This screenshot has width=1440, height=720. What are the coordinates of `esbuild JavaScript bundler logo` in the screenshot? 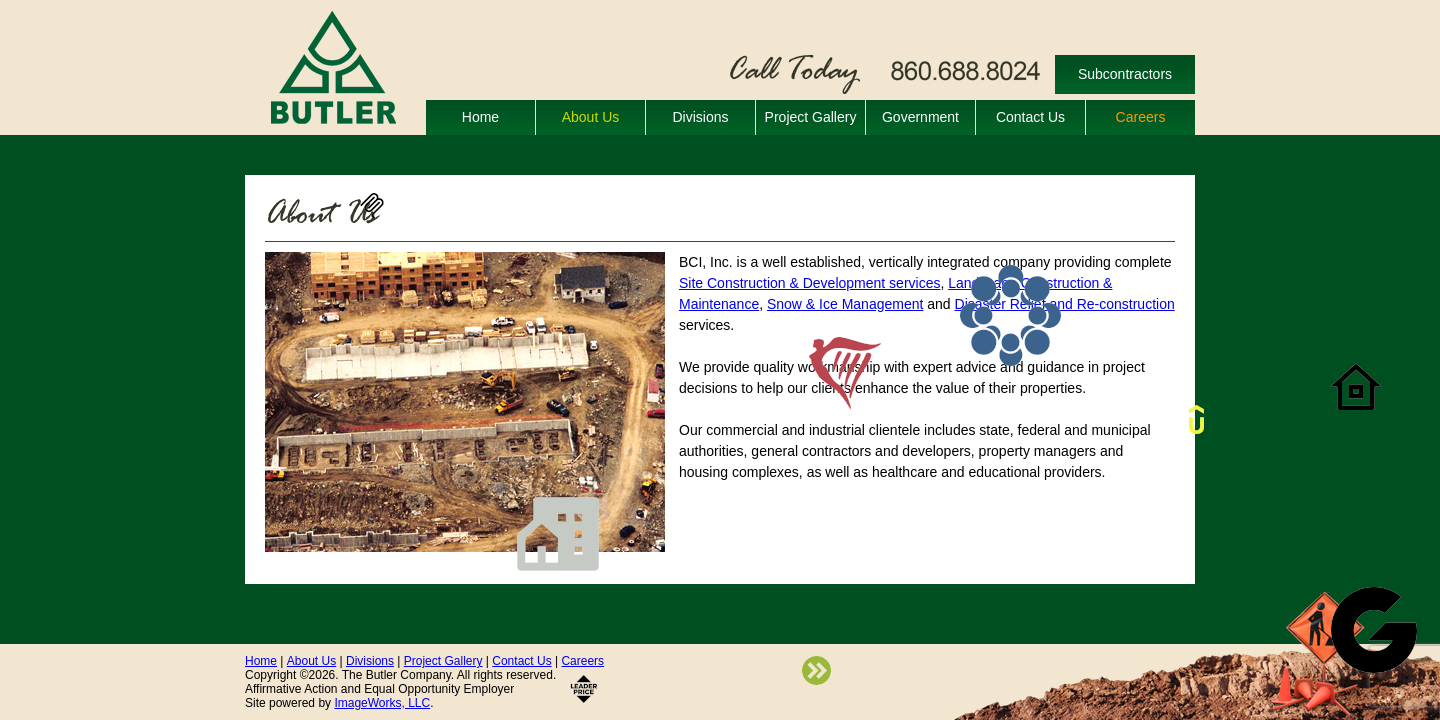 It's located at (816, 670).